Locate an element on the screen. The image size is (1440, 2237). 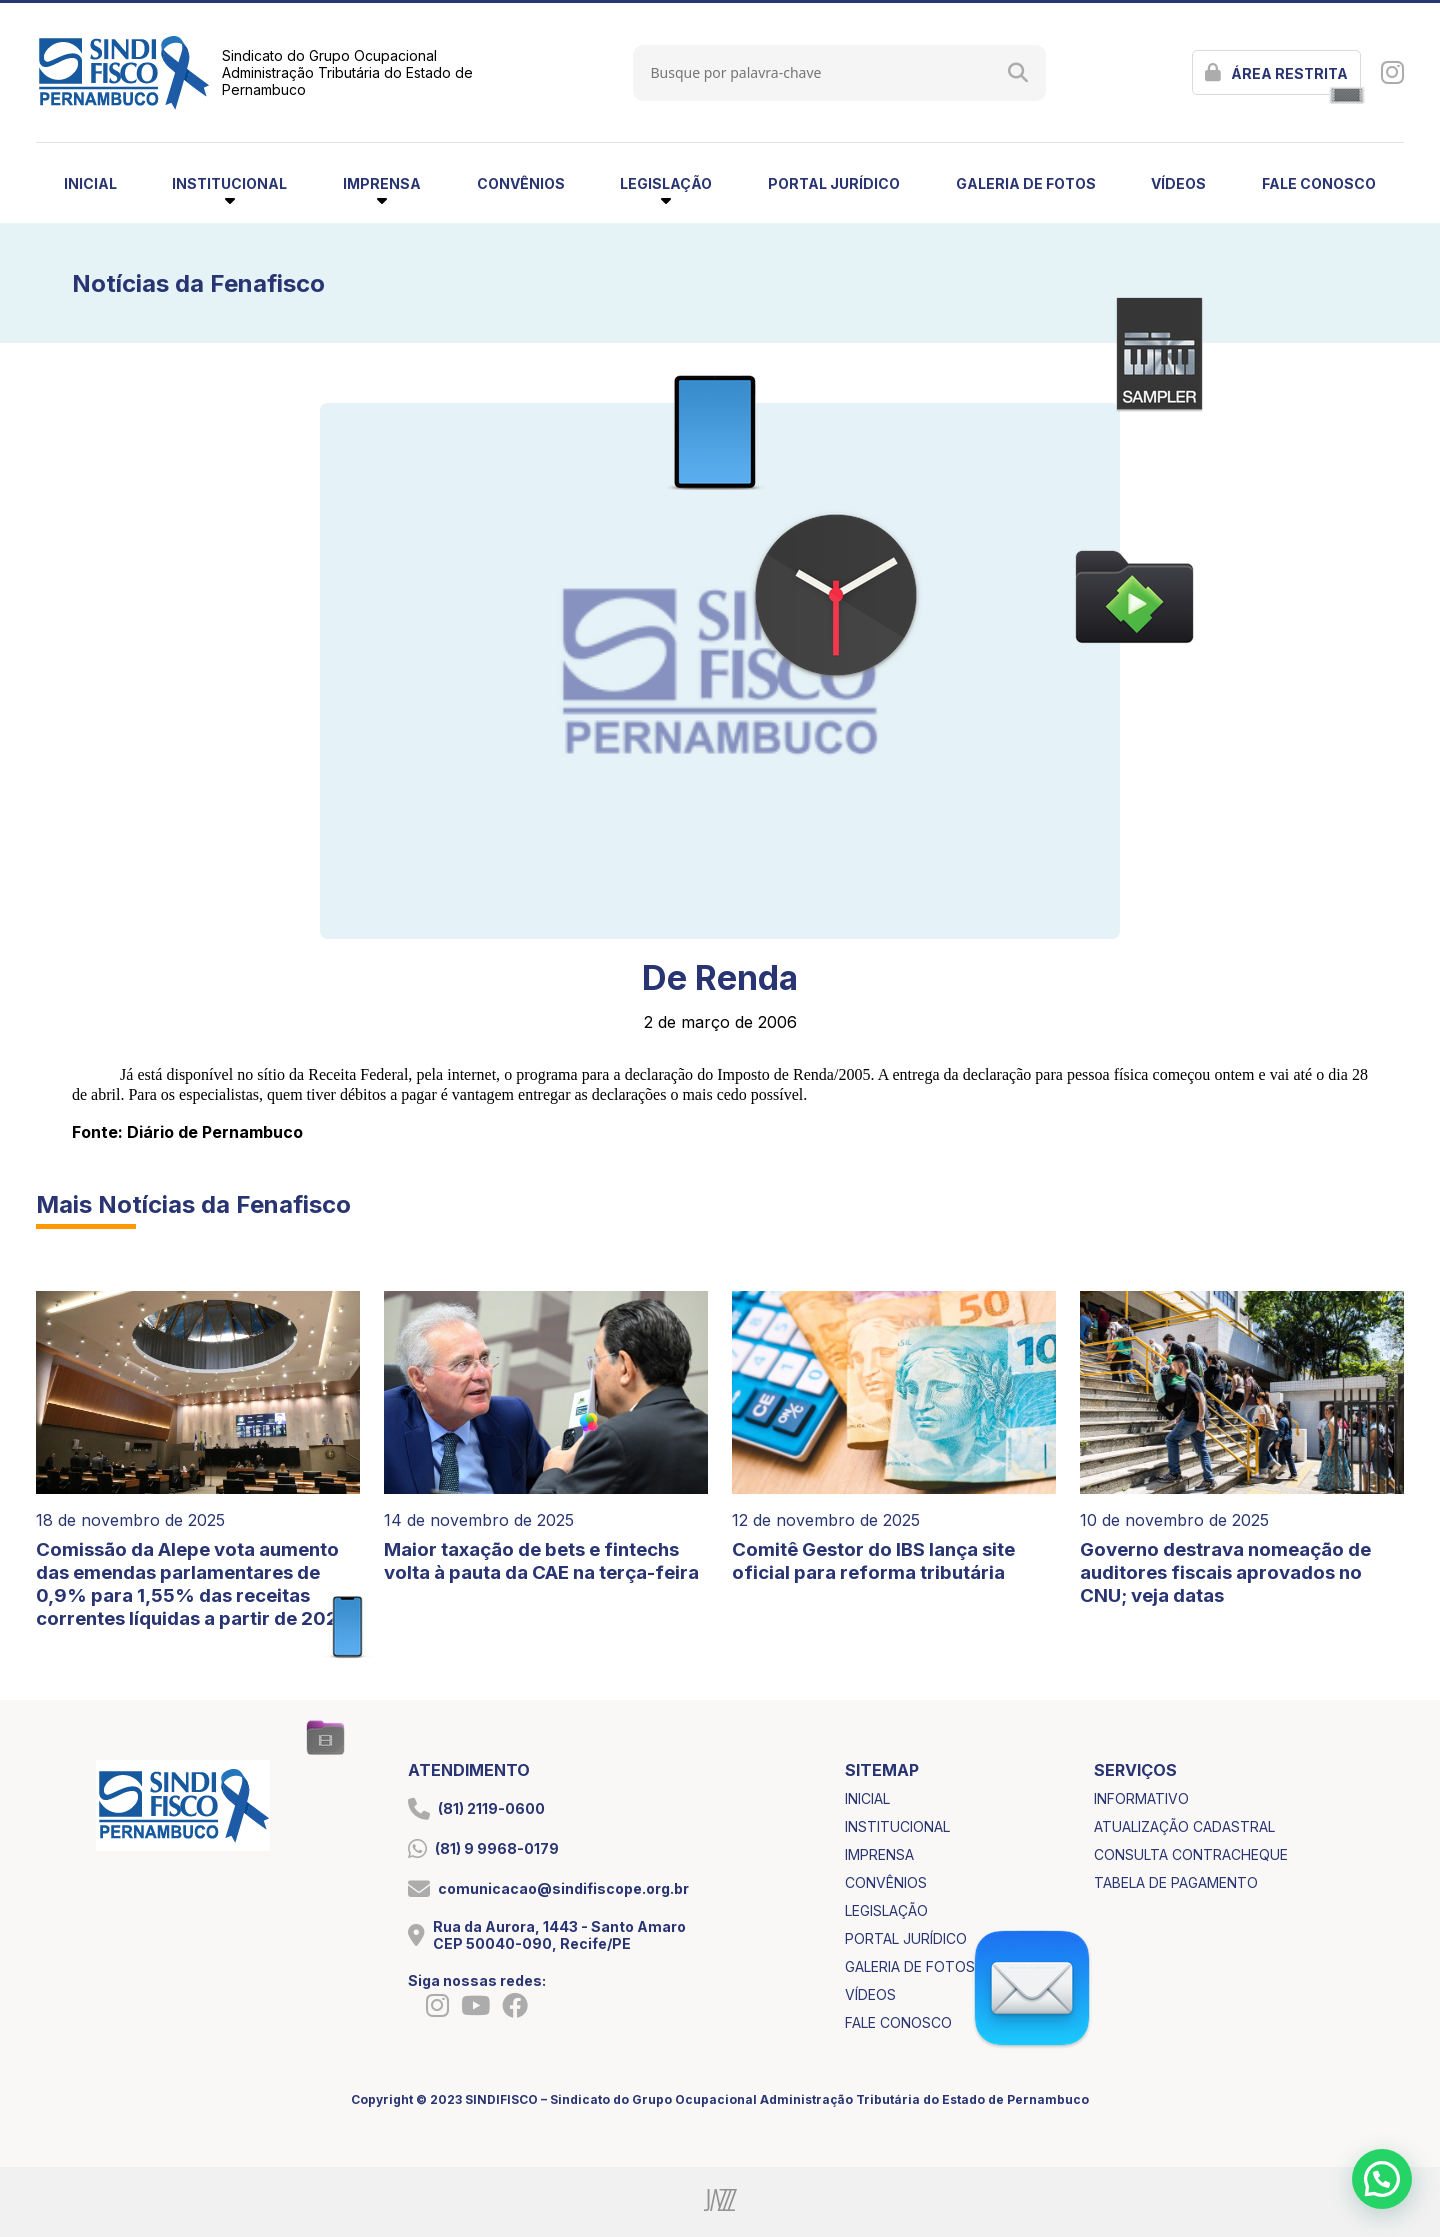
indicates a mac pro rackmount server in system preferences is located at coordinates (1347, 95).